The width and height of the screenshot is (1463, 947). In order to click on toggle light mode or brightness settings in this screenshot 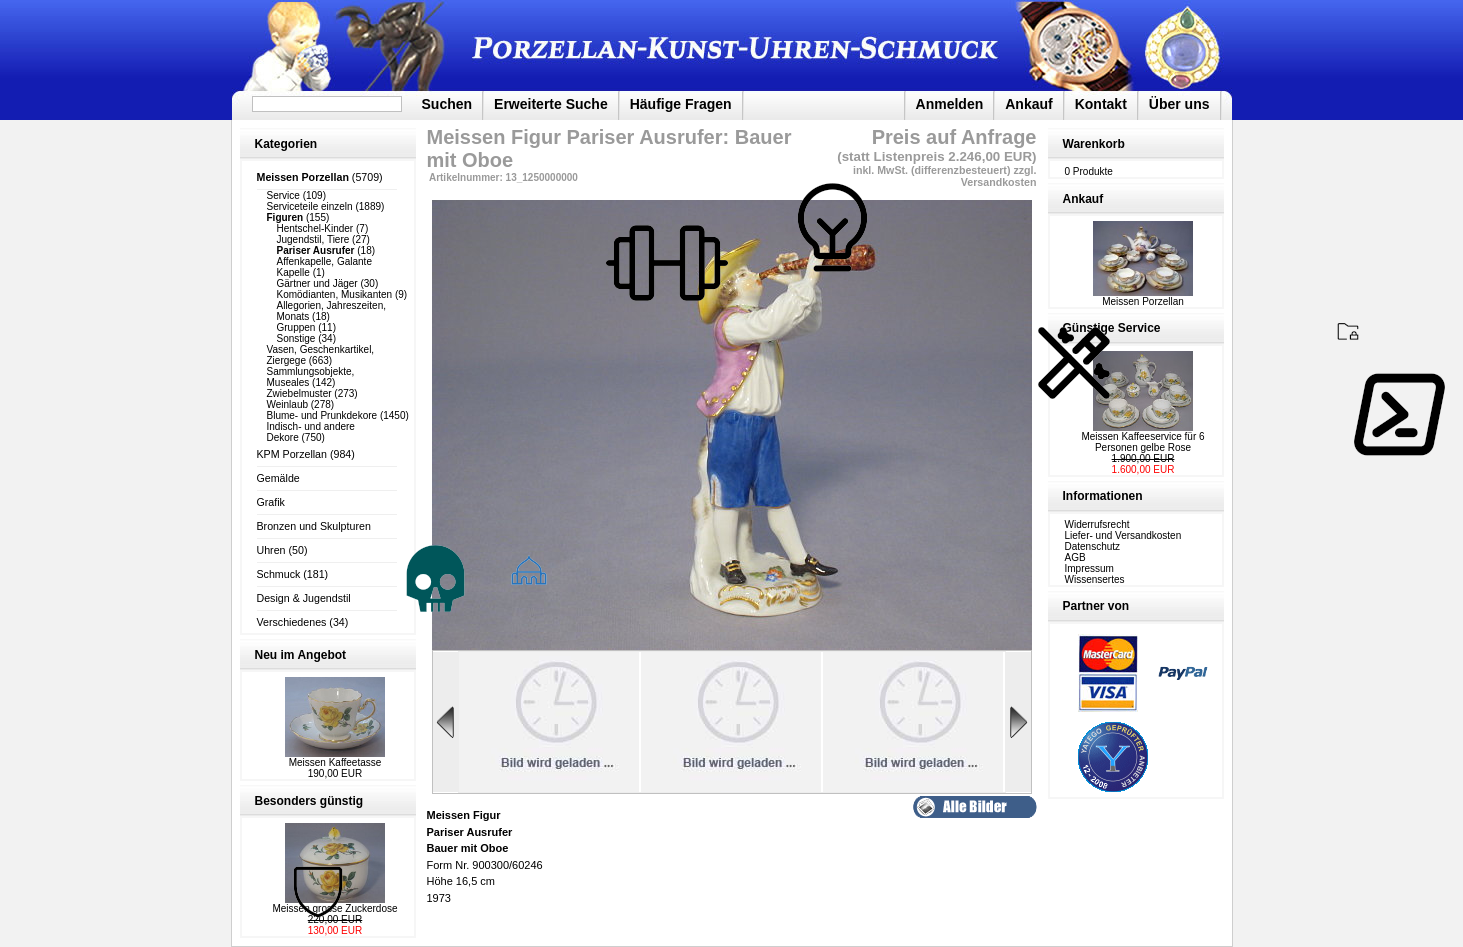, I will do `click(832, 227)`.